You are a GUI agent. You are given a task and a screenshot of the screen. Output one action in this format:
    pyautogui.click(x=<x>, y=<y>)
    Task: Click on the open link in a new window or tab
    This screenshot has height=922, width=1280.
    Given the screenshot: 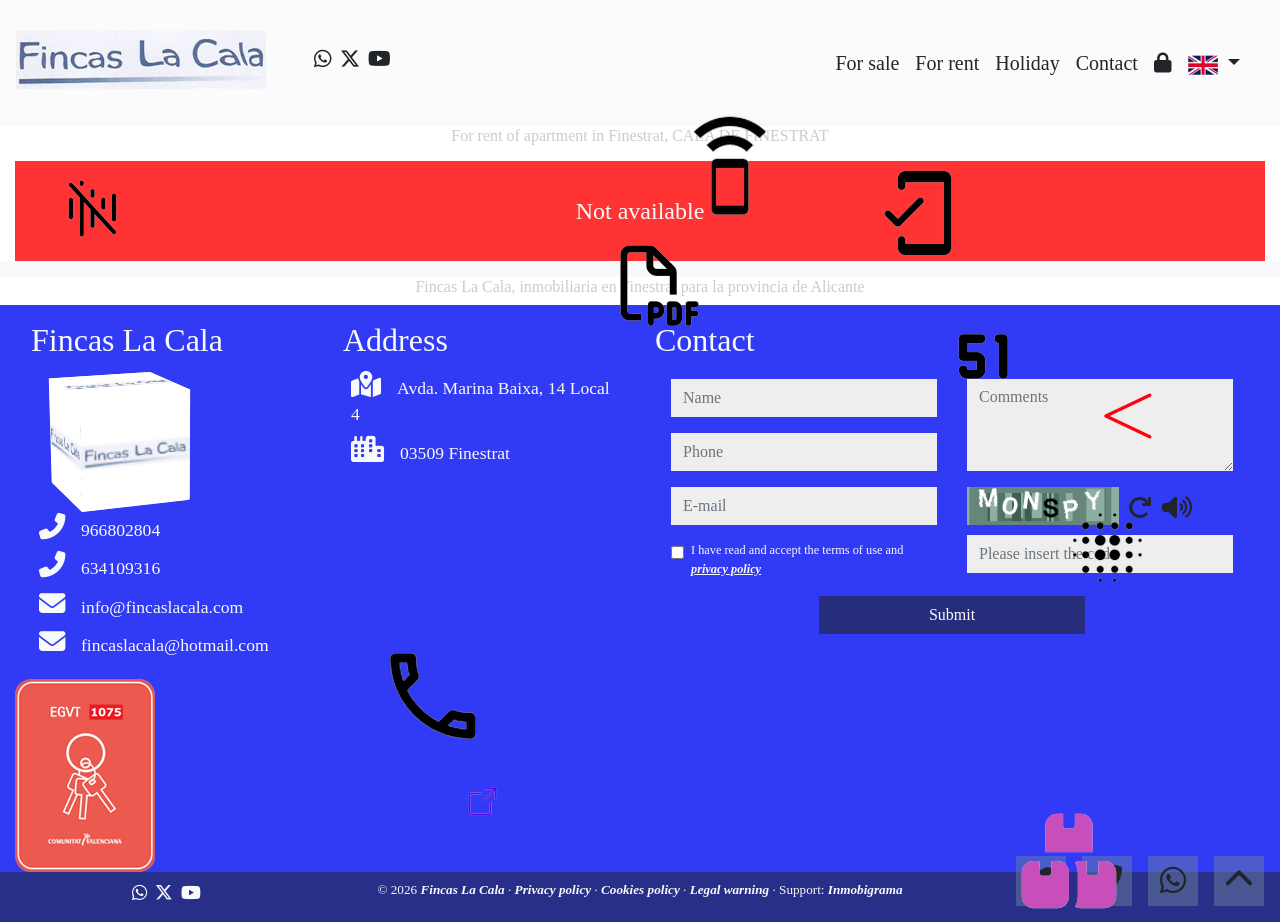 What is the action you would take?
    pyautogui.click(x=482, y=801)
    